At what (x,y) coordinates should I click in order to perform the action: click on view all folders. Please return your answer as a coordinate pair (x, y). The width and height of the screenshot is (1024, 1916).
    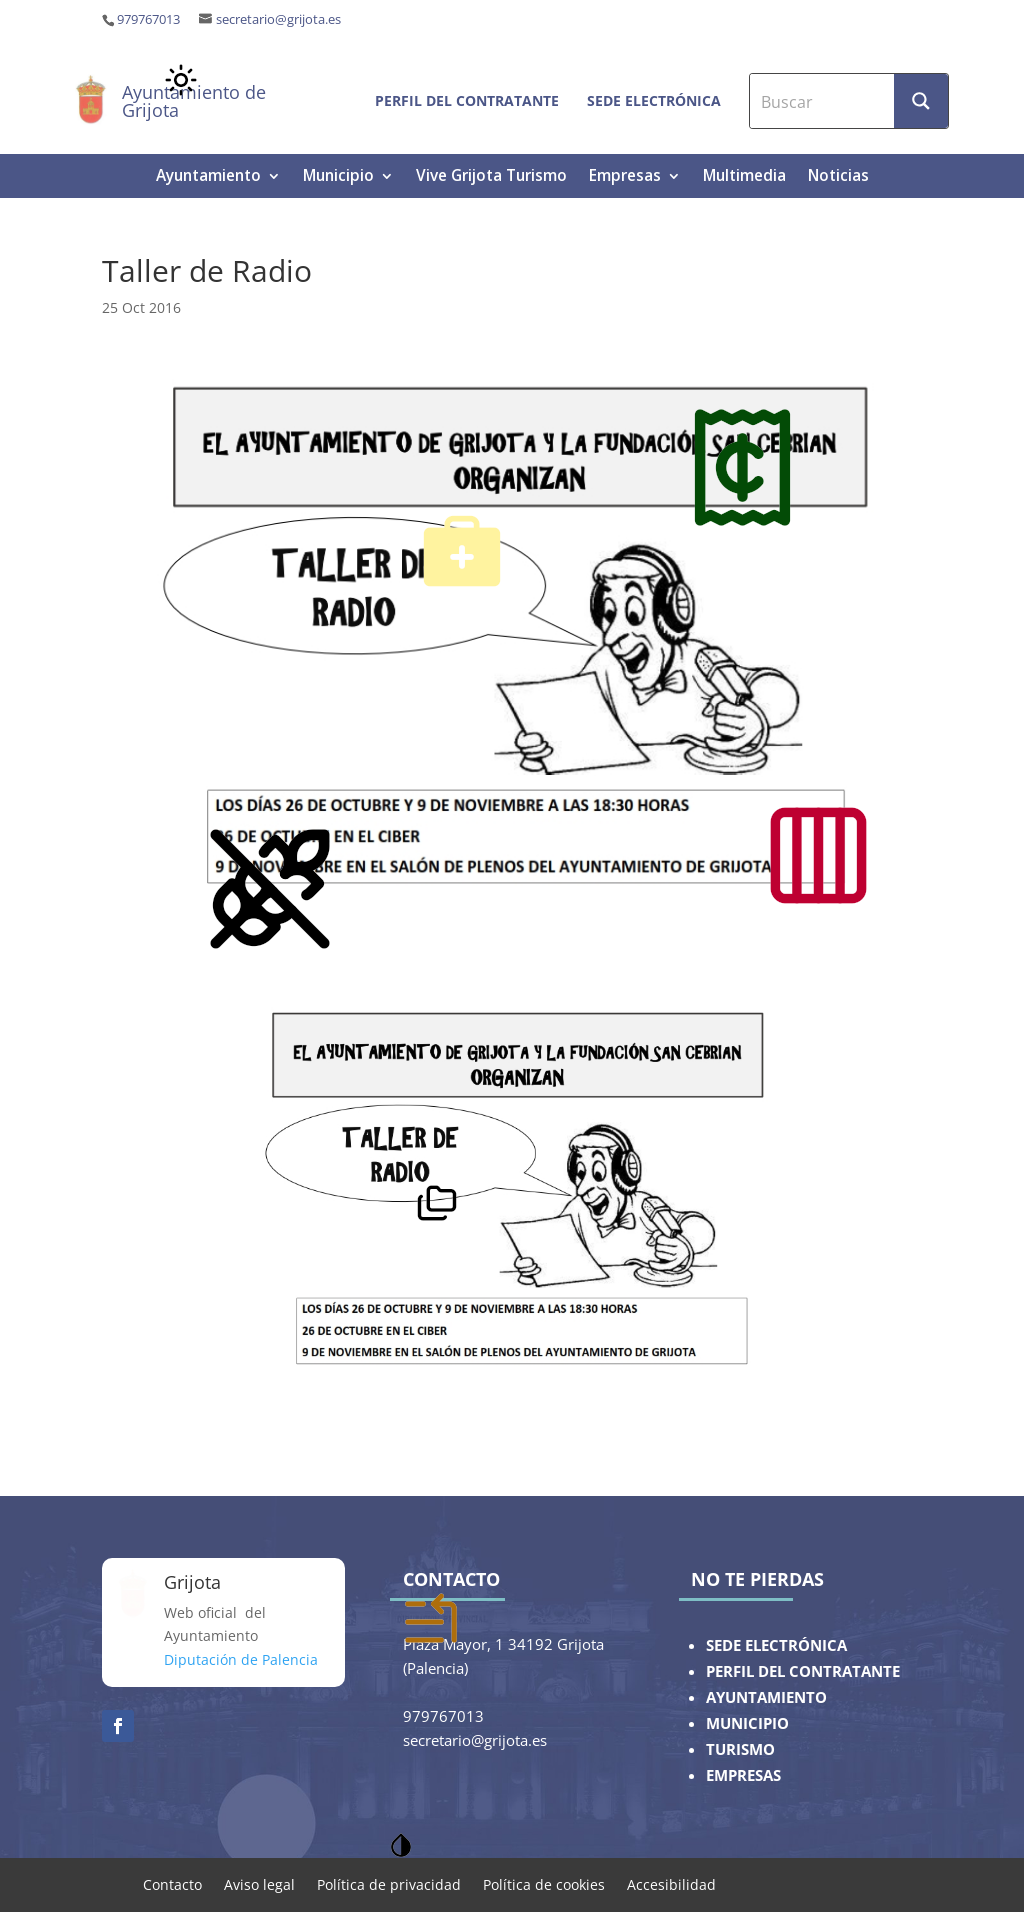
    Looking at the image, I should click on (437, 1203).